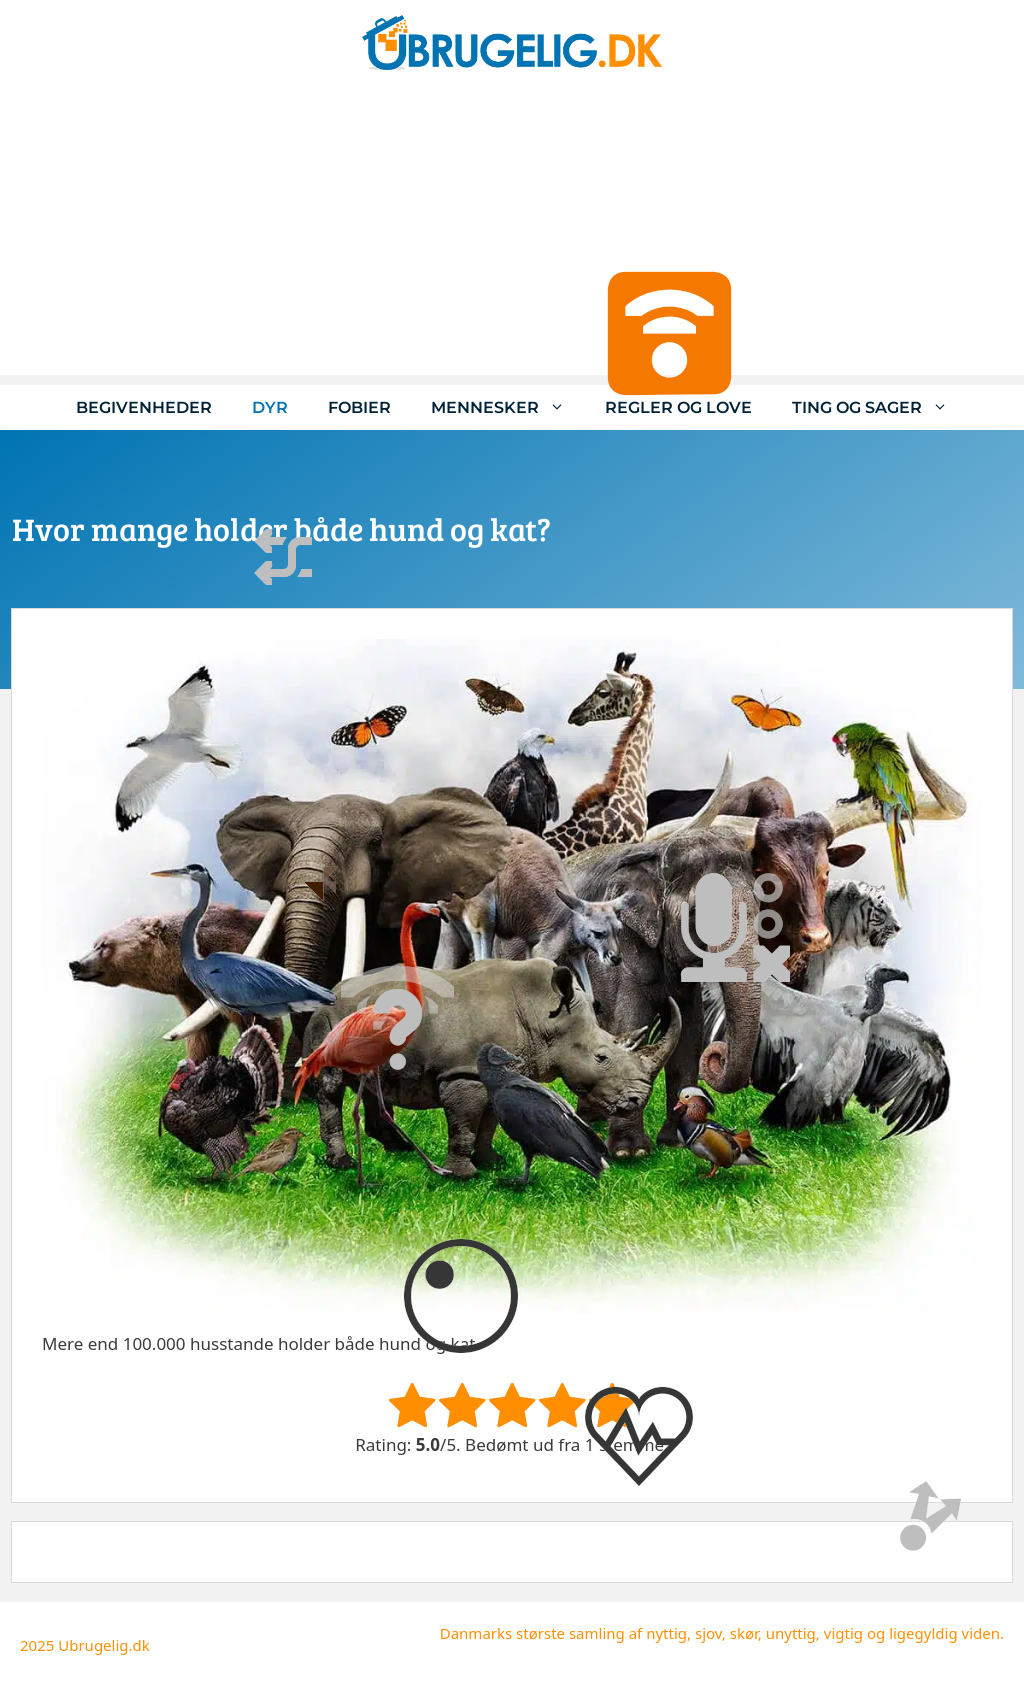  I want to click on open clockworks or timer application, so click(461, 1296).